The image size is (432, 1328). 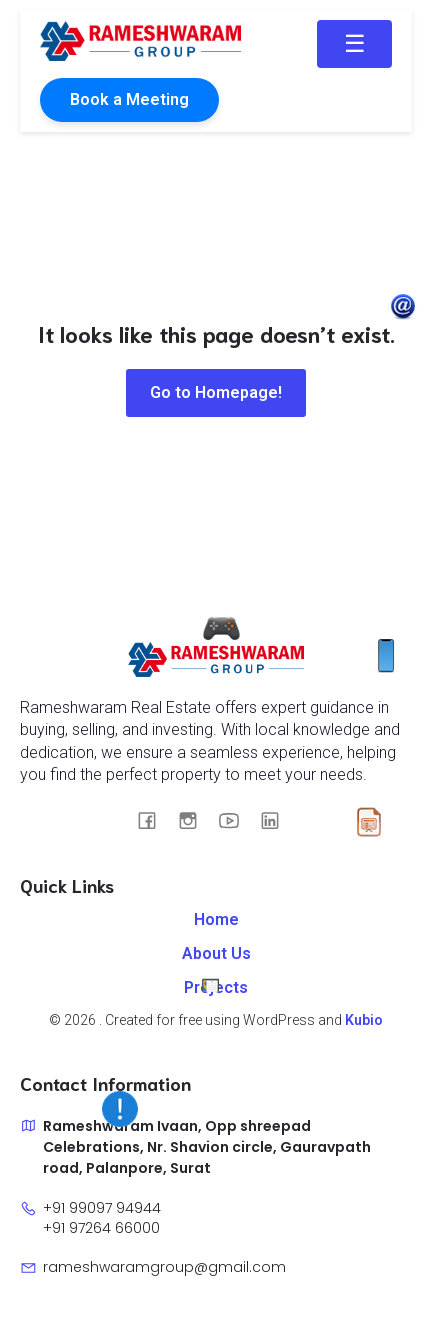 I want to click on open task manager or running applications, so click(x=210, y=985).